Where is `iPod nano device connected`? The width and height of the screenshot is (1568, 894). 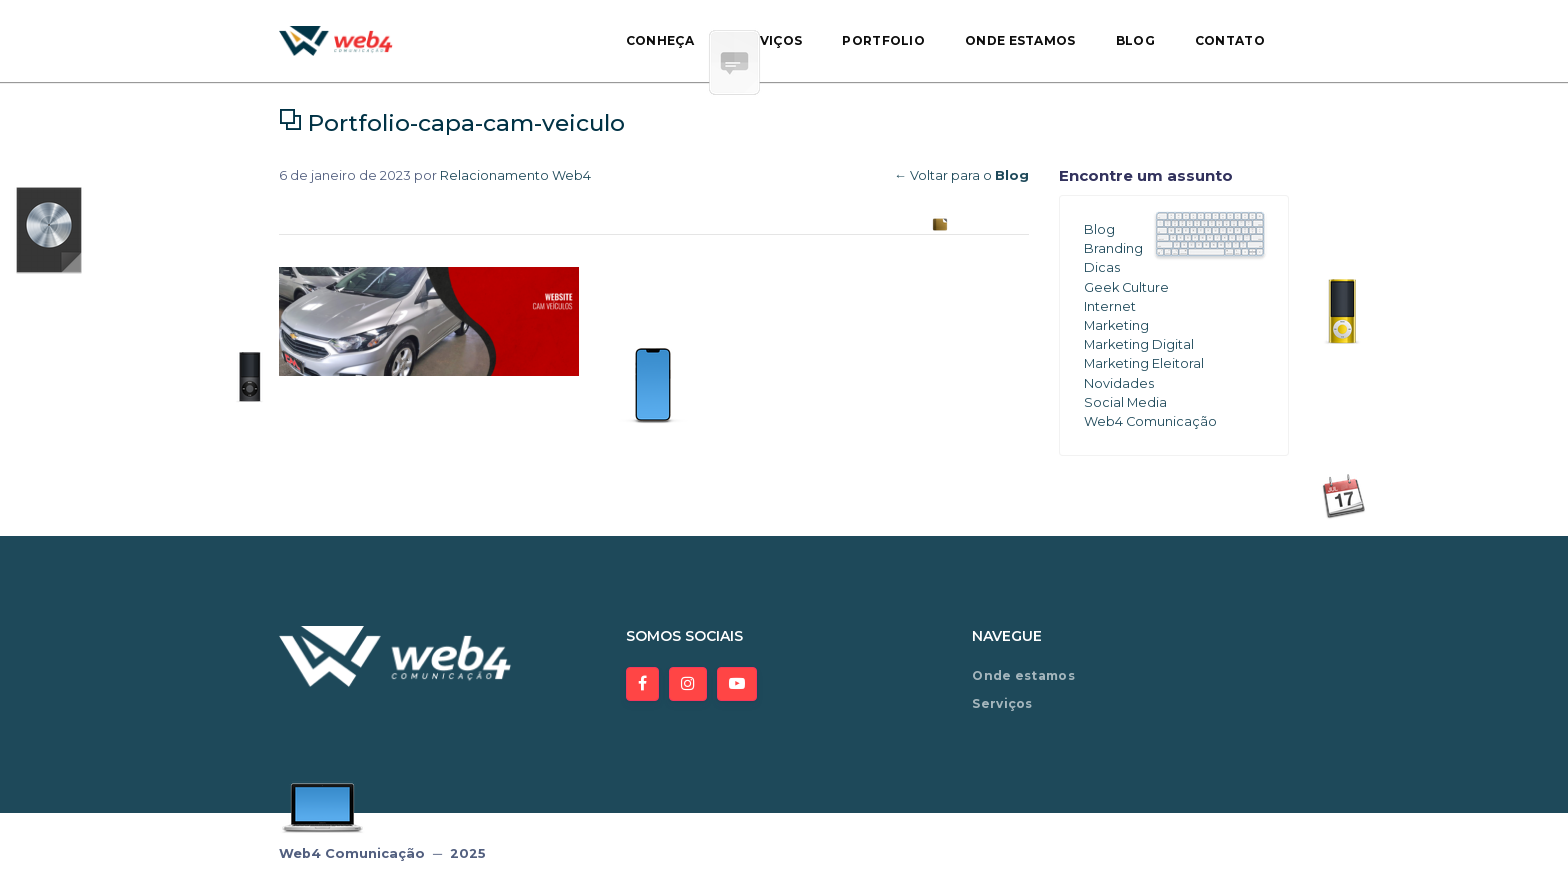
iPod nano device connected is located at coordinates (1342, 312).